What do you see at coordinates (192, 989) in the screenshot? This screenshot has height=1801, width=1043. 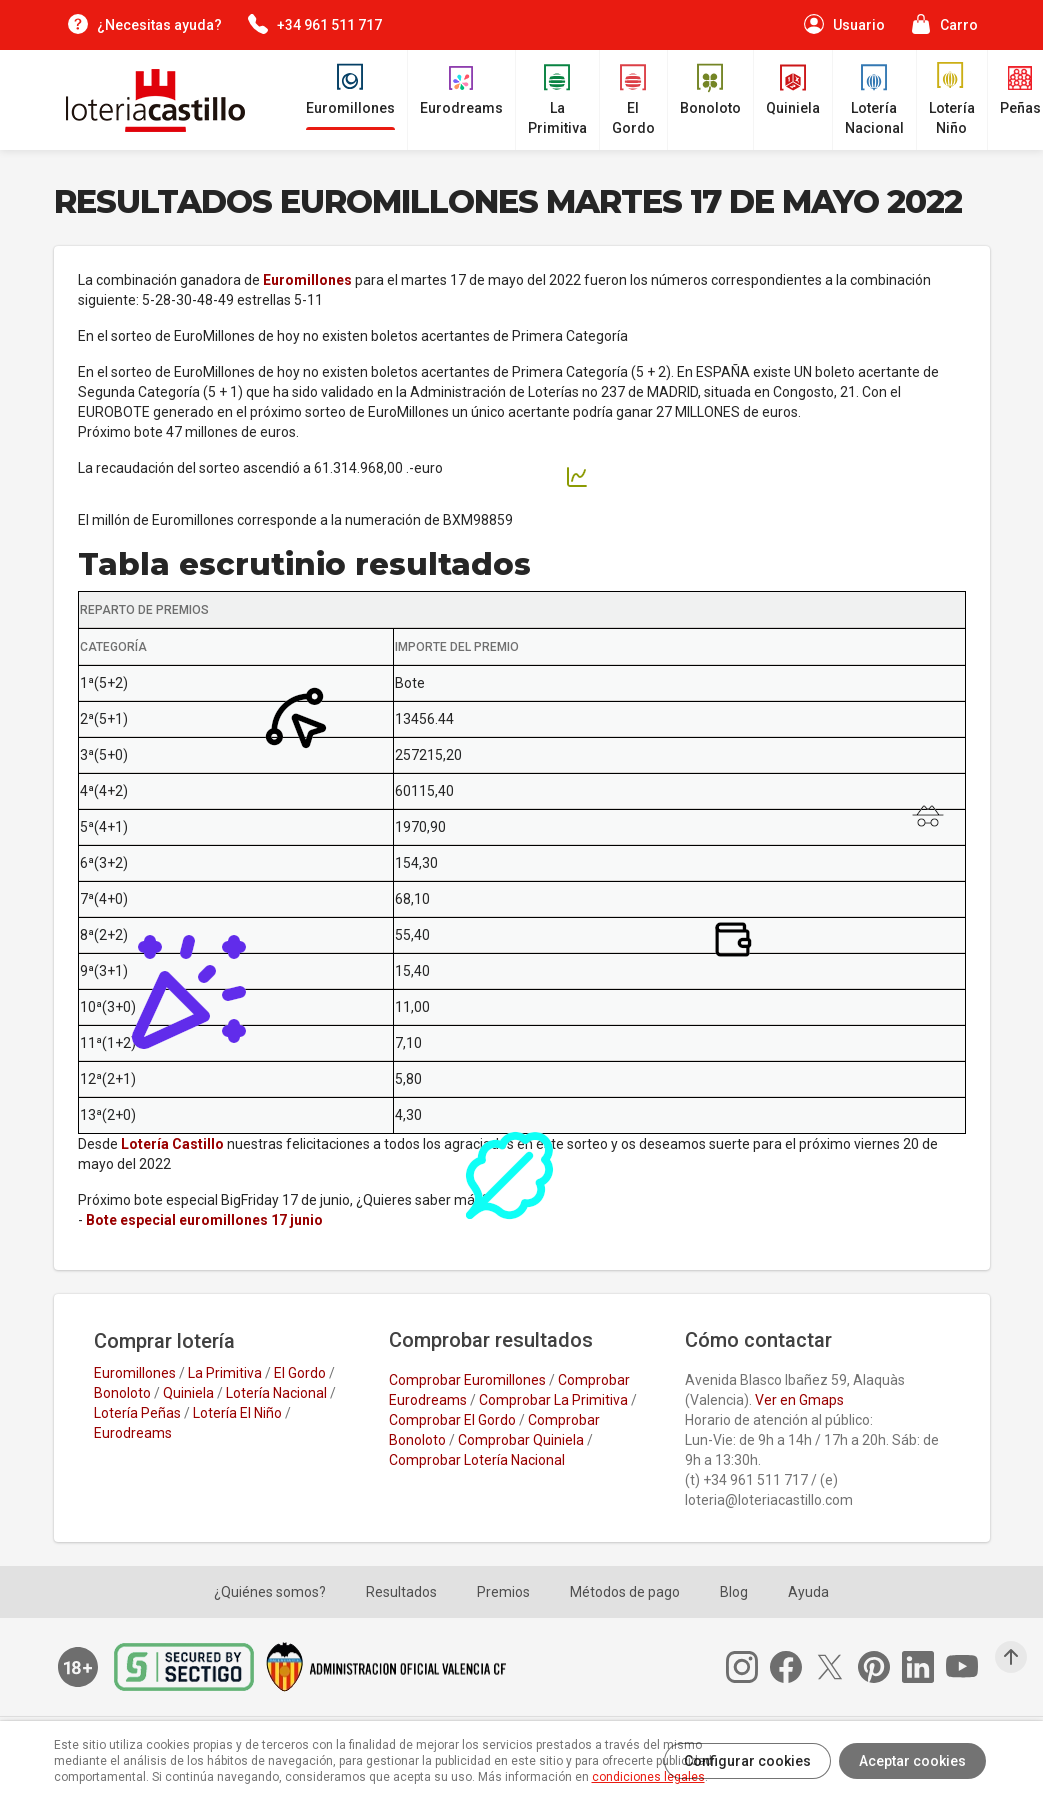 I see `celebration or success notification` at bounding box center [192, 989].